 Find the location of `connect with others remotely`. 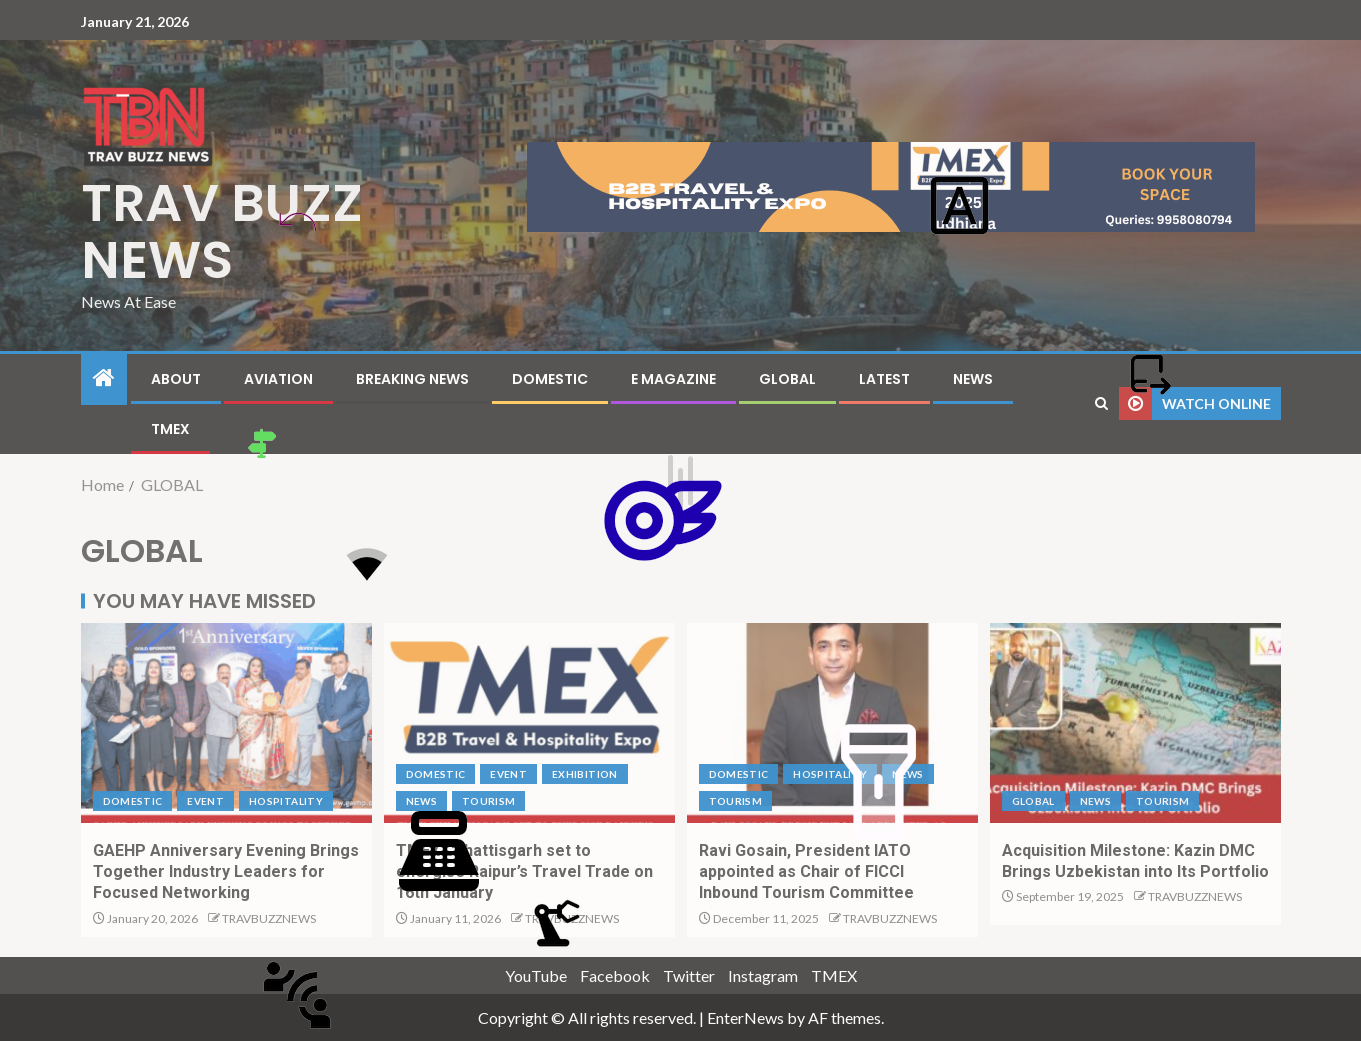

connect with others remotely is located at coordinates (297, 995).